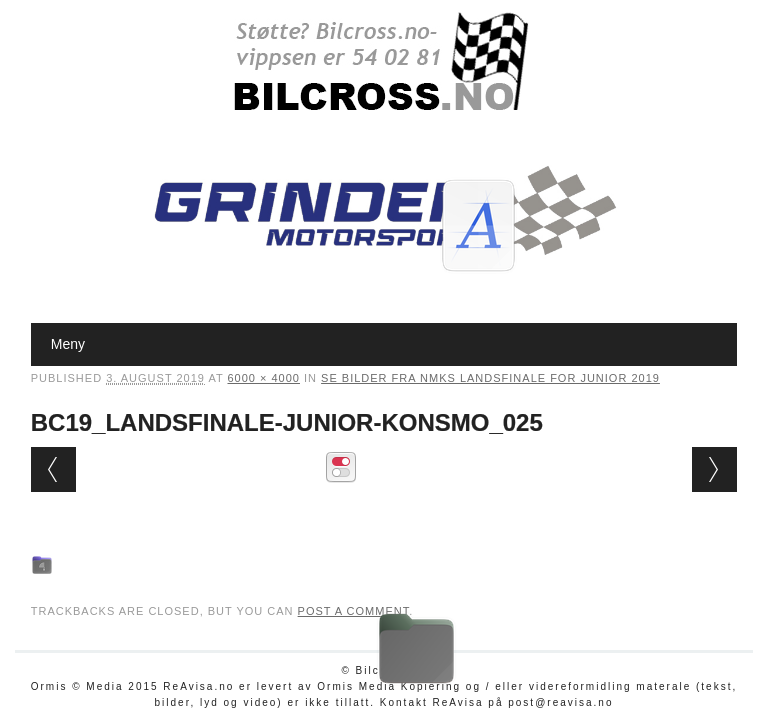 The height and width of the screenshot is (720, 768). What do you see at coordinates (416, 648) in the screenshot?
I see `open a folder to view its contents` at bounding box center [416, 648].